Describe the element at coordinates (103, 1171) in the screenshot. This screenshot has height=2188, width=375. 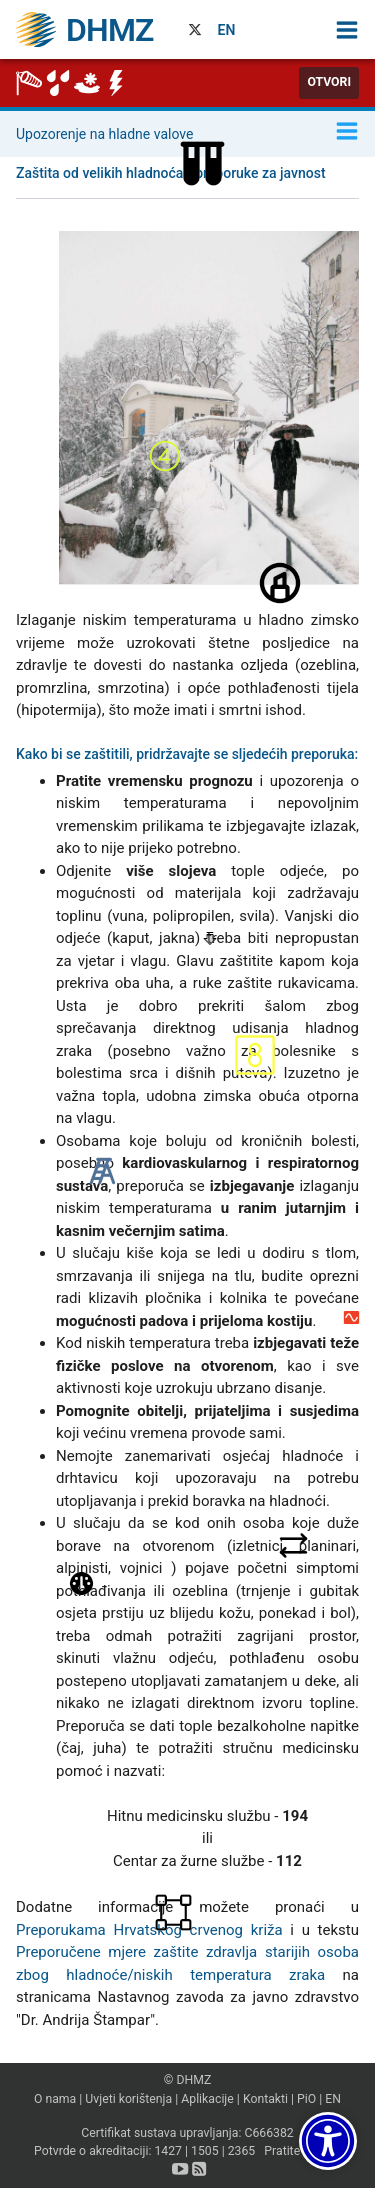
I see `access tools or equipment section` at that location.